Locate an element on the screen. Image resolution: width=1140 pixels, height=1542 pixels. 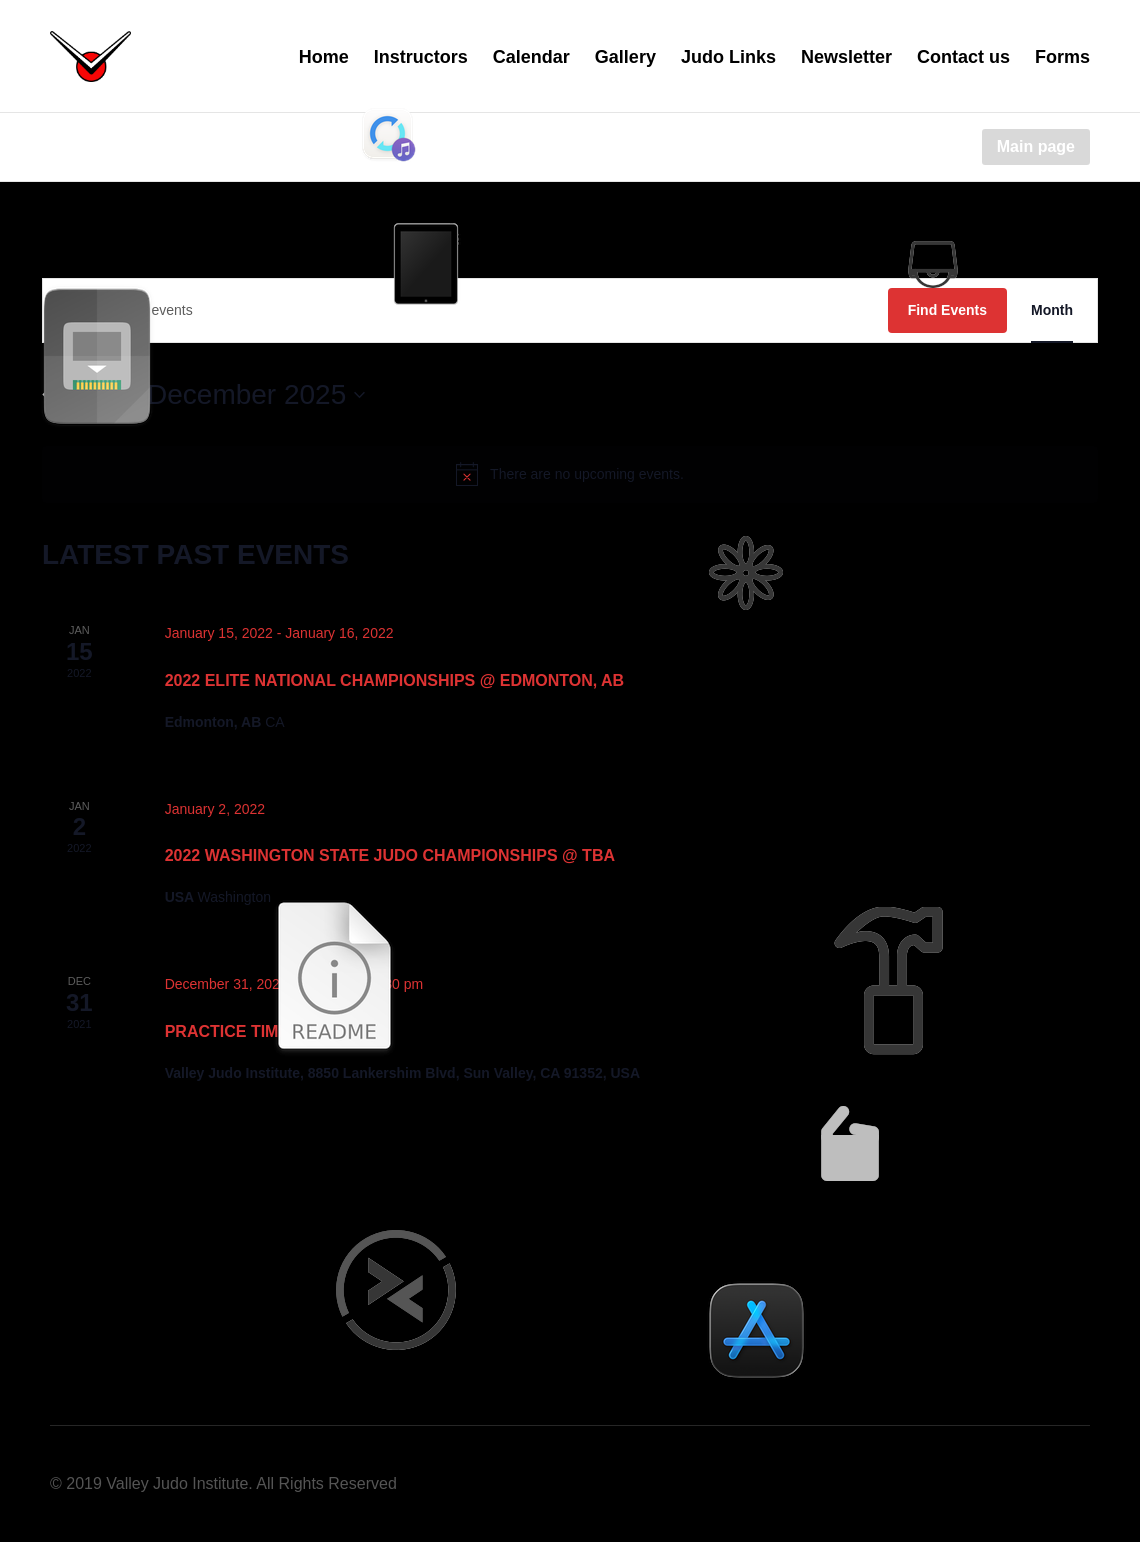
indicates a compressed or archived file is located at coordinates (850, 1135).